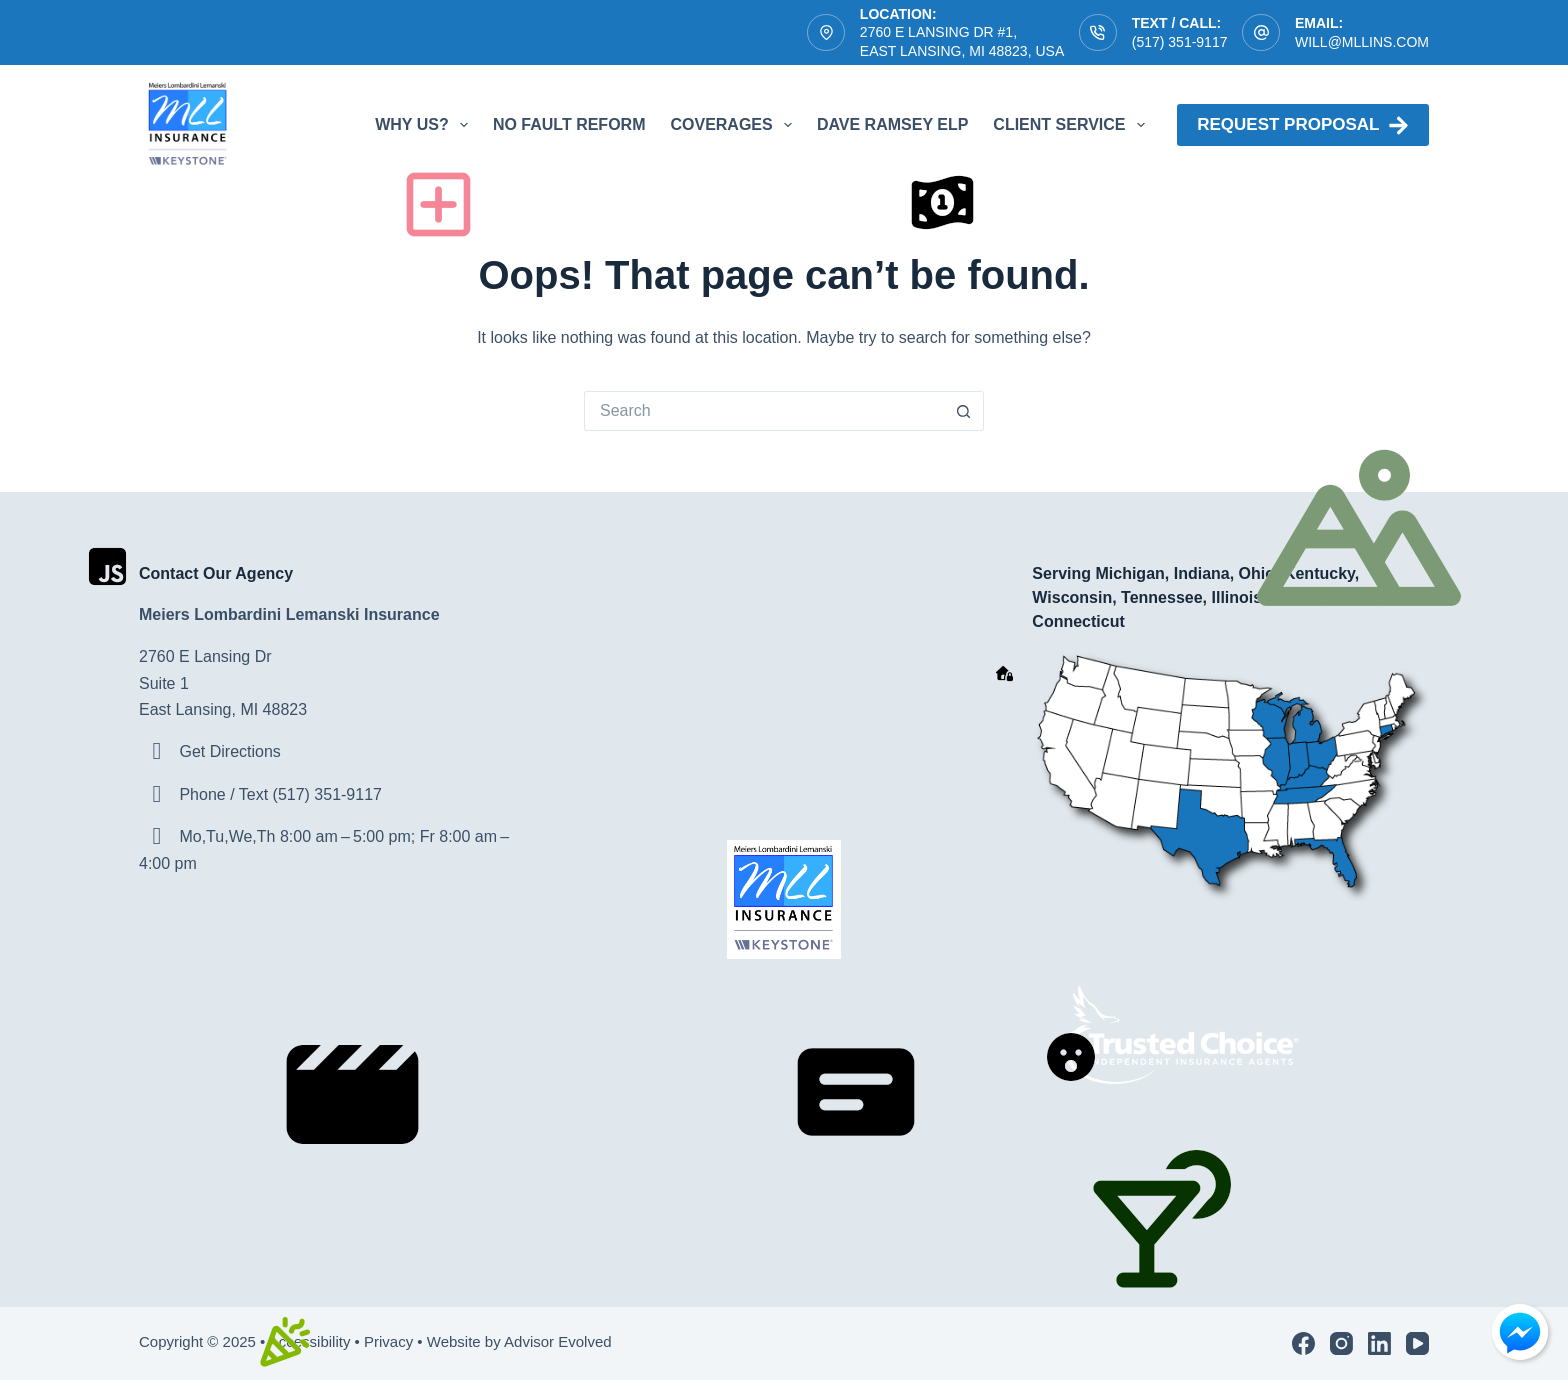  What do you see at coordinates (856, 1092) in the screenshot?
I see `view payment or check details` at bounding box center [856, 1092].